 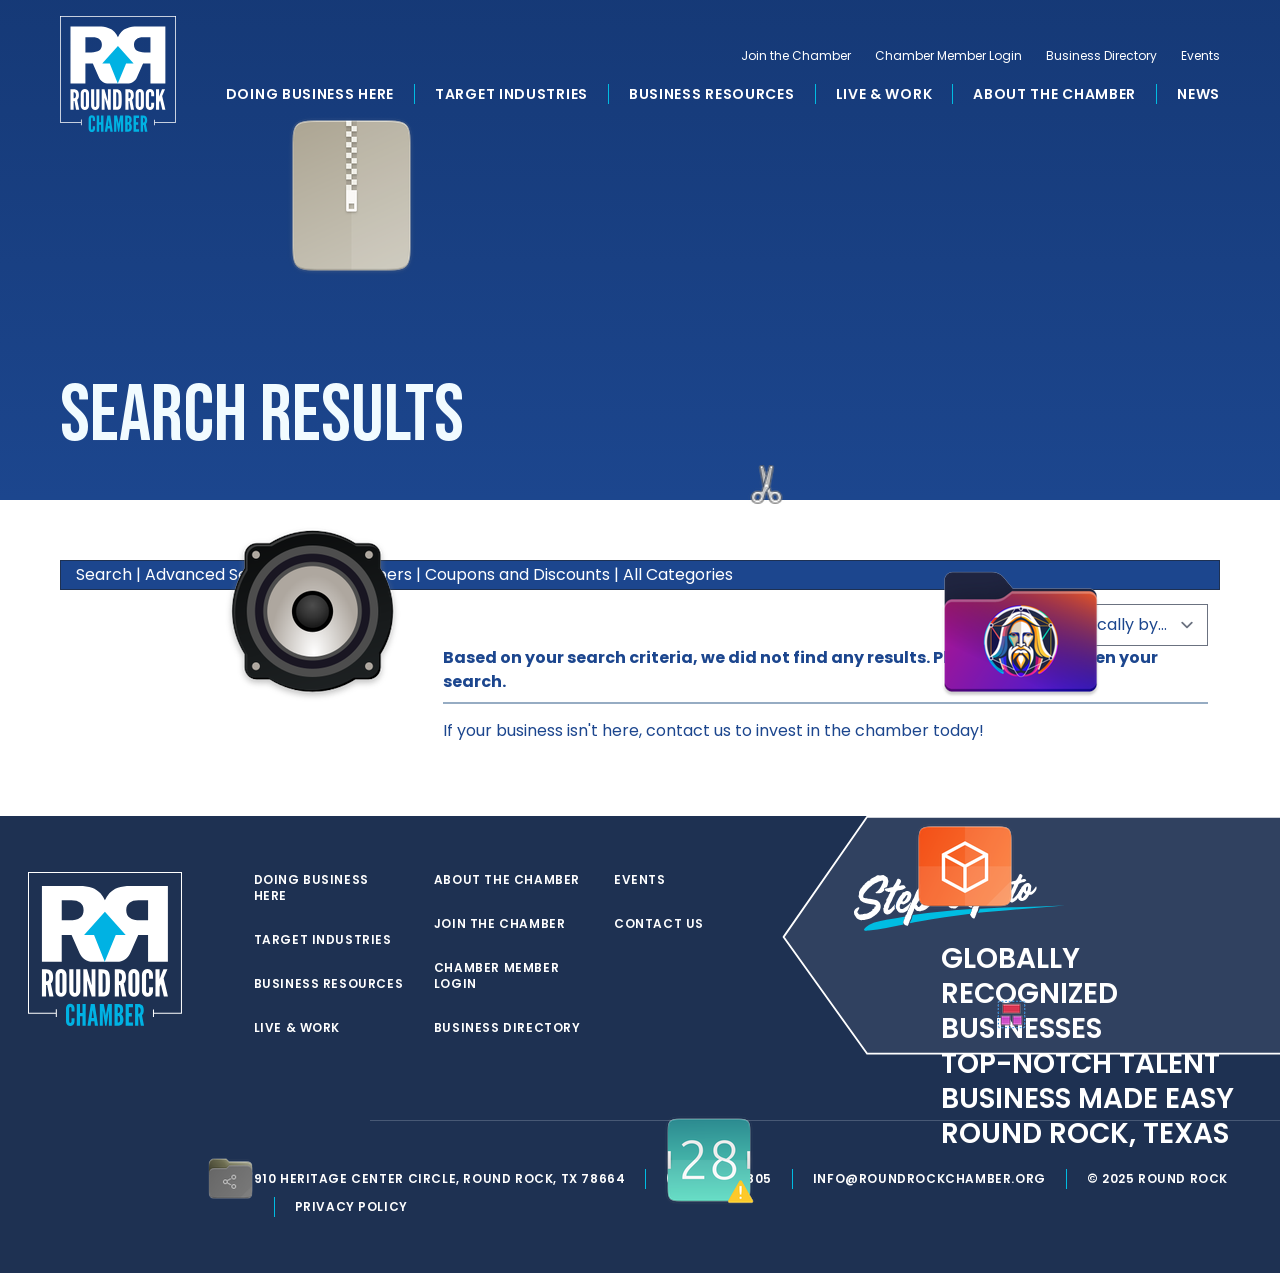 I want to click on access your public shared files folder, so click(x=230, y=1178).